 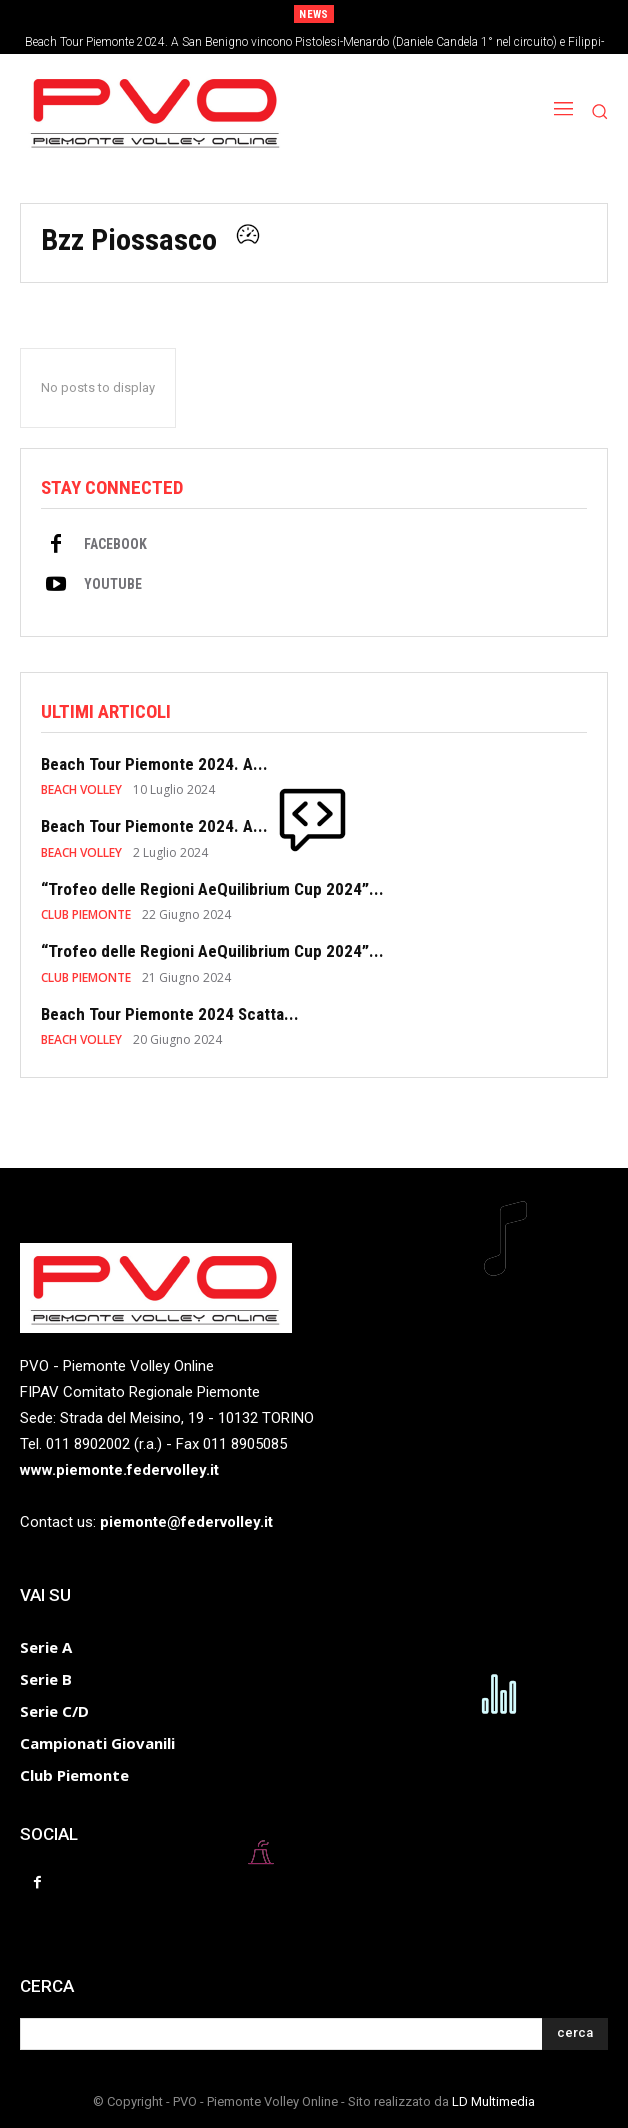 What do you see at coordinates (248, 234) in the screenshot?
I see `view performance or speed metrics` at bounding box center [248, 234].